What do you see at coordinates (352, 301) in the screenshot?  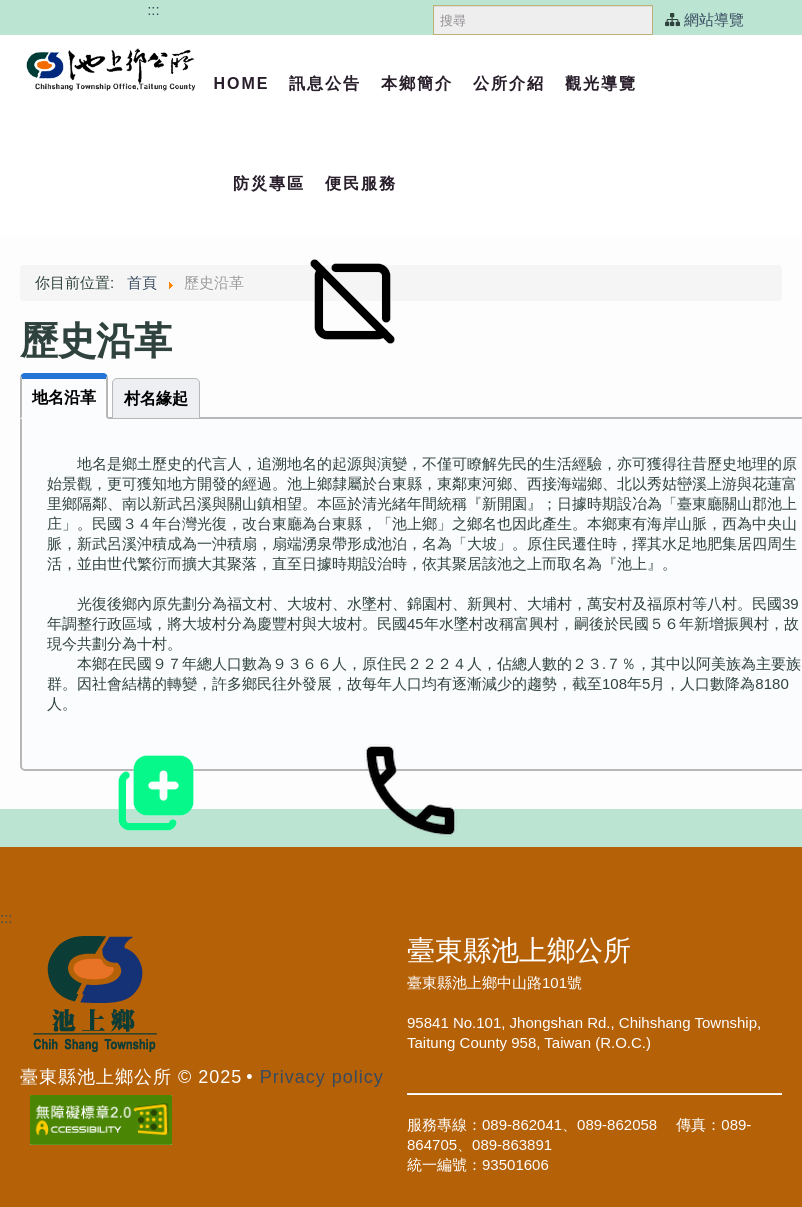 I see `disable or hide a square element` at bounding box center [352, 301].